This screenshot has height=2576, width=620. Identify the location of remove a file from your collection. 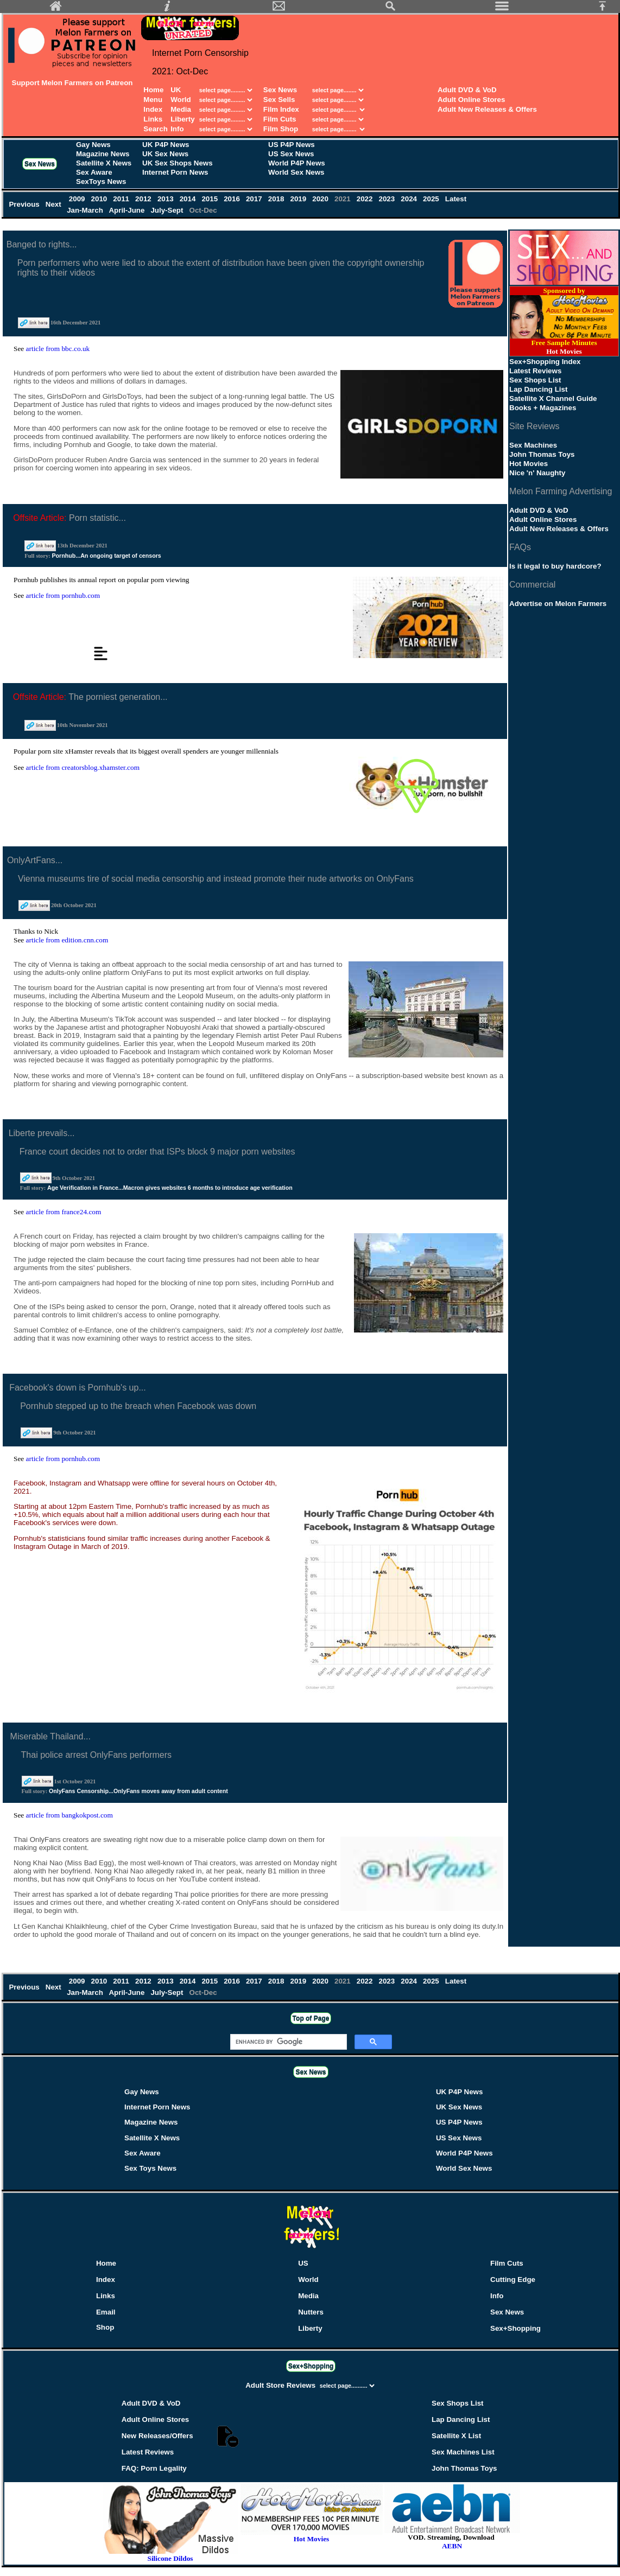
(227, 2436).